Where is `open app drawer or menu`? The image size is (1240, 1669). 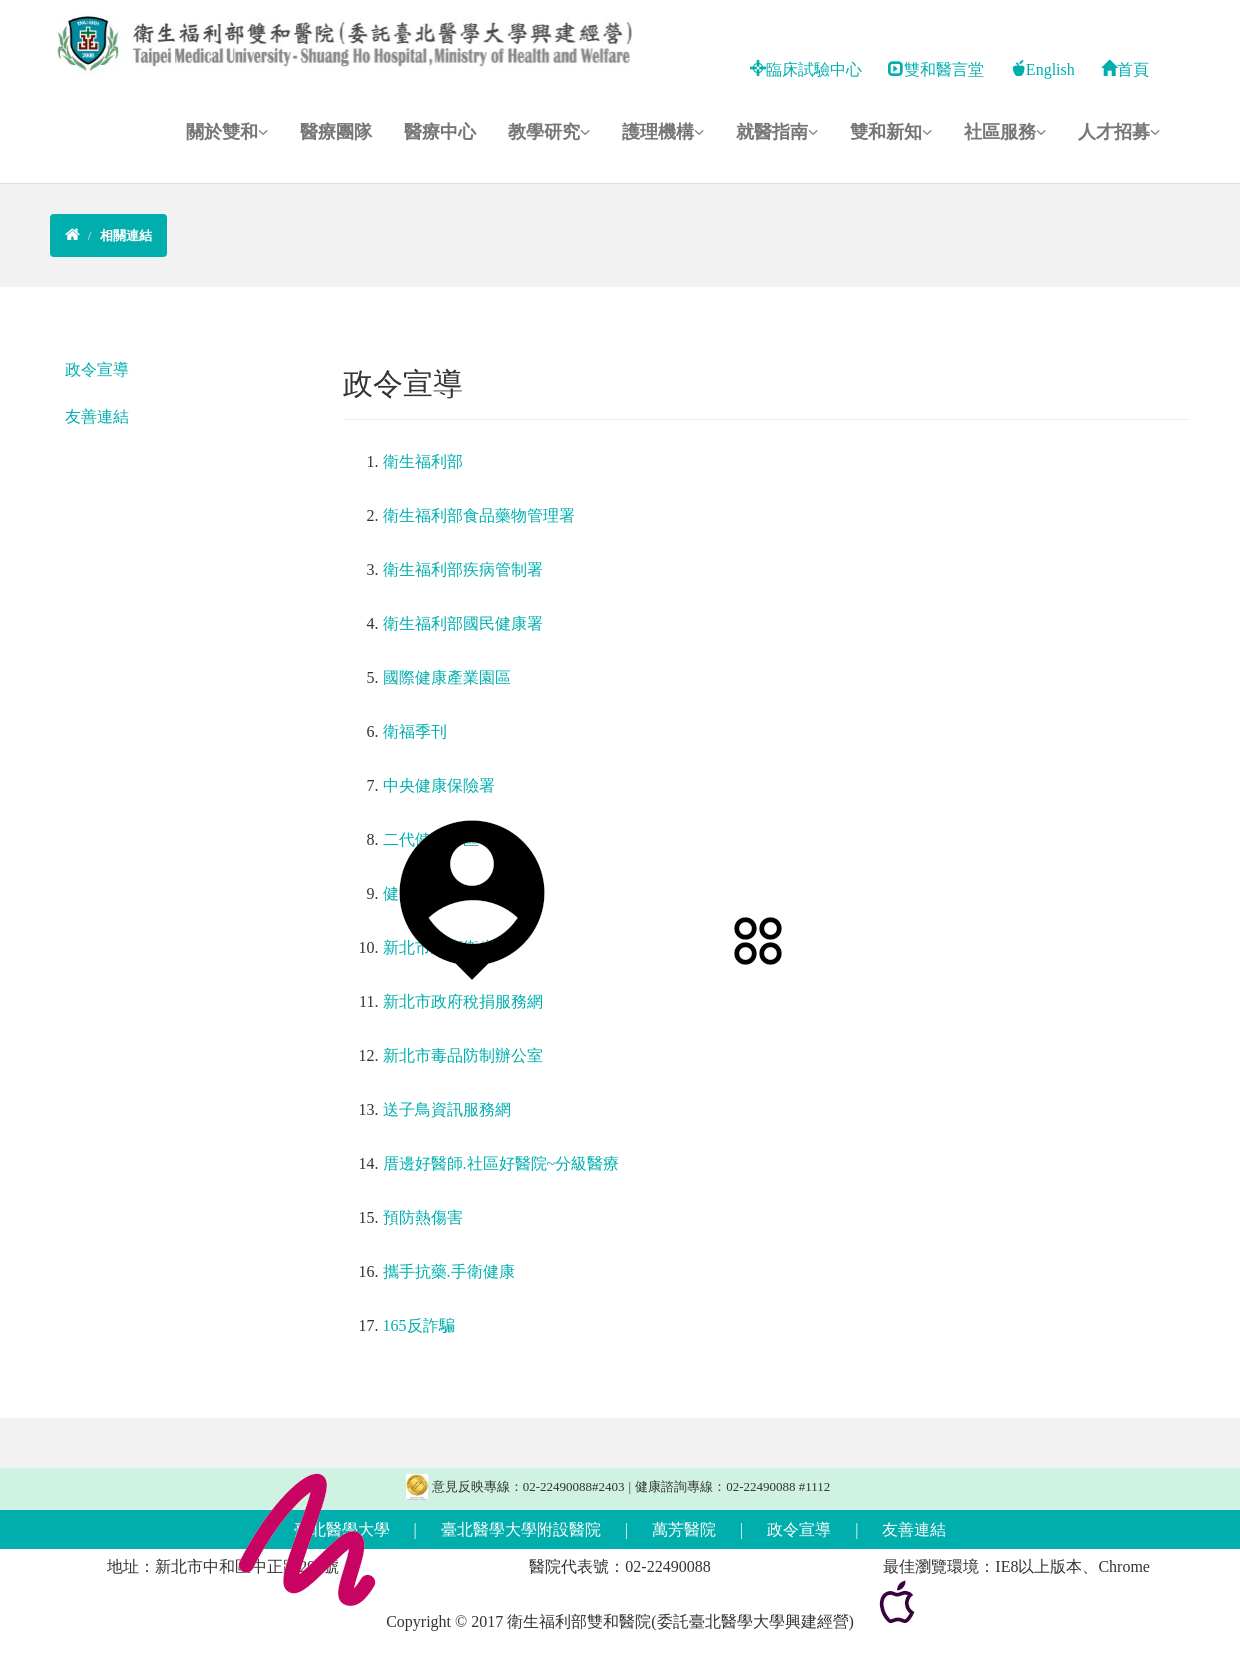
open app drawer or menu is located at coordinates (758, 941).